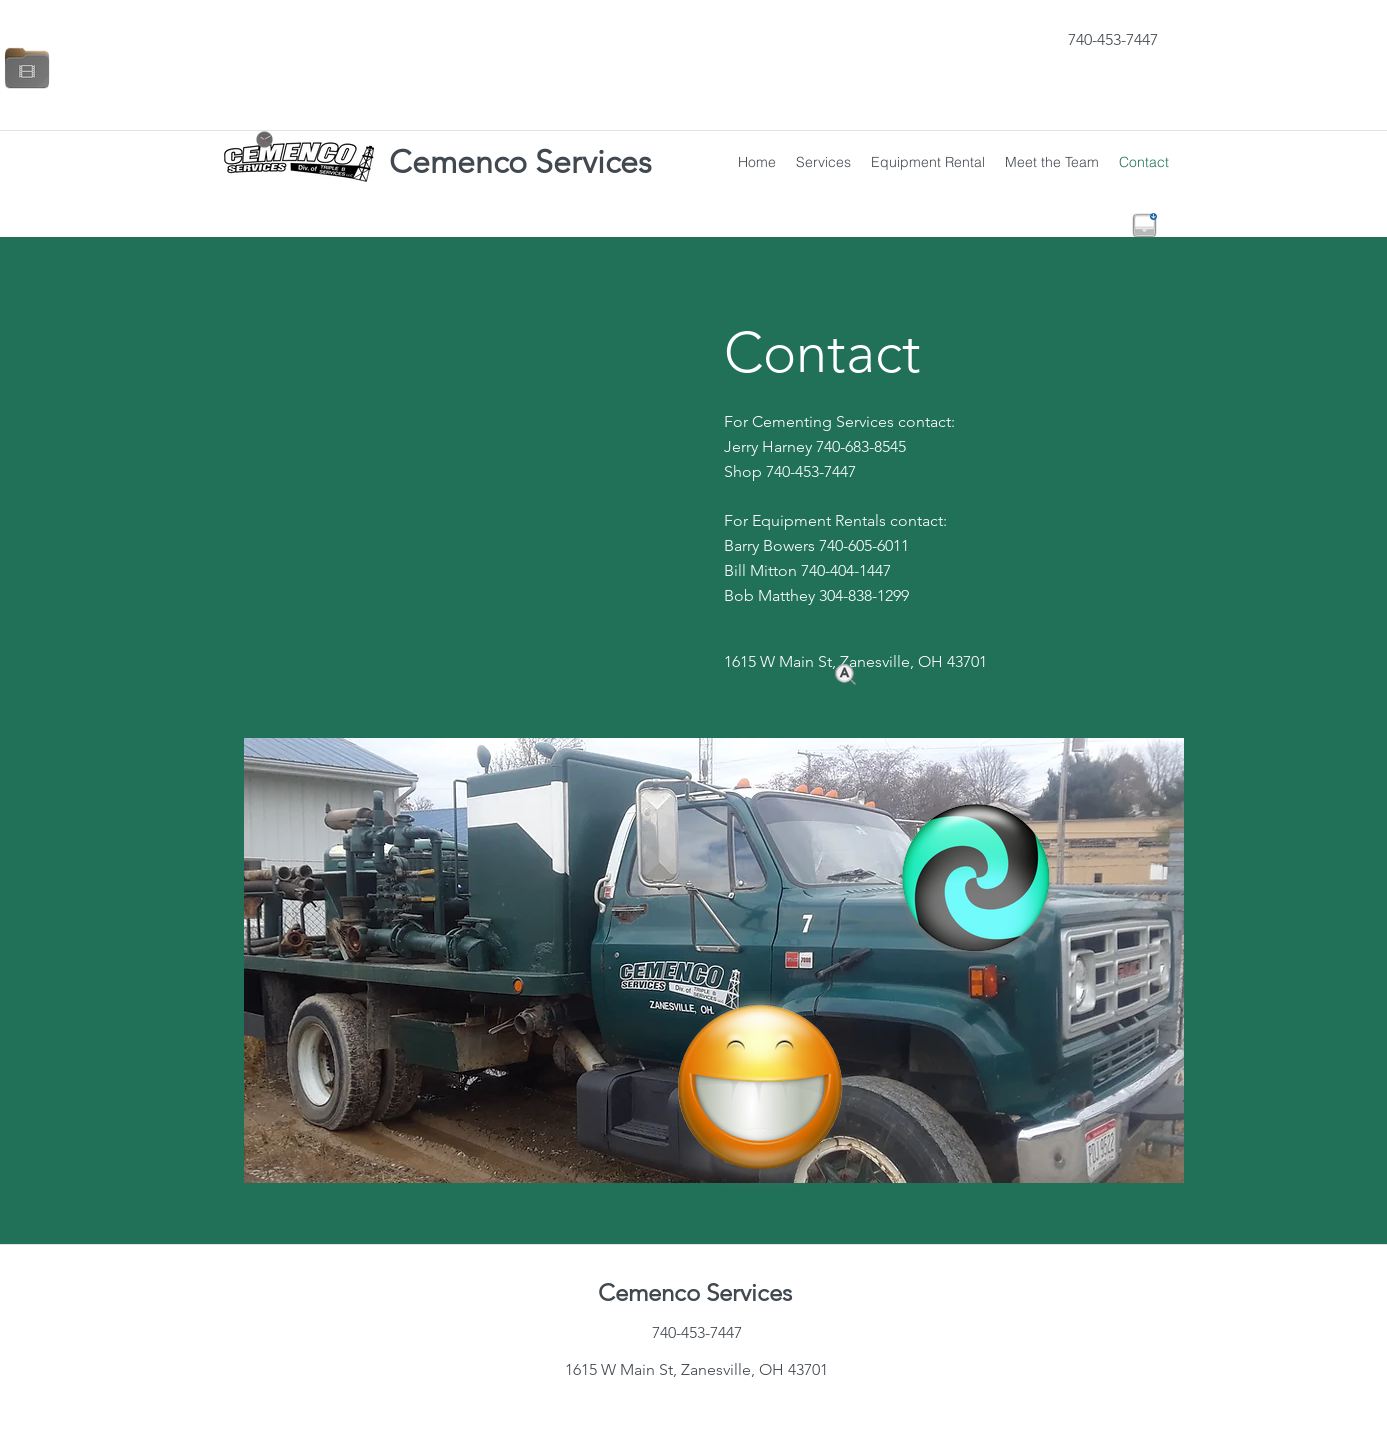  Describe the element at coordinates (27, 68) in the screenshot. I see `open your videos folder` at that location.